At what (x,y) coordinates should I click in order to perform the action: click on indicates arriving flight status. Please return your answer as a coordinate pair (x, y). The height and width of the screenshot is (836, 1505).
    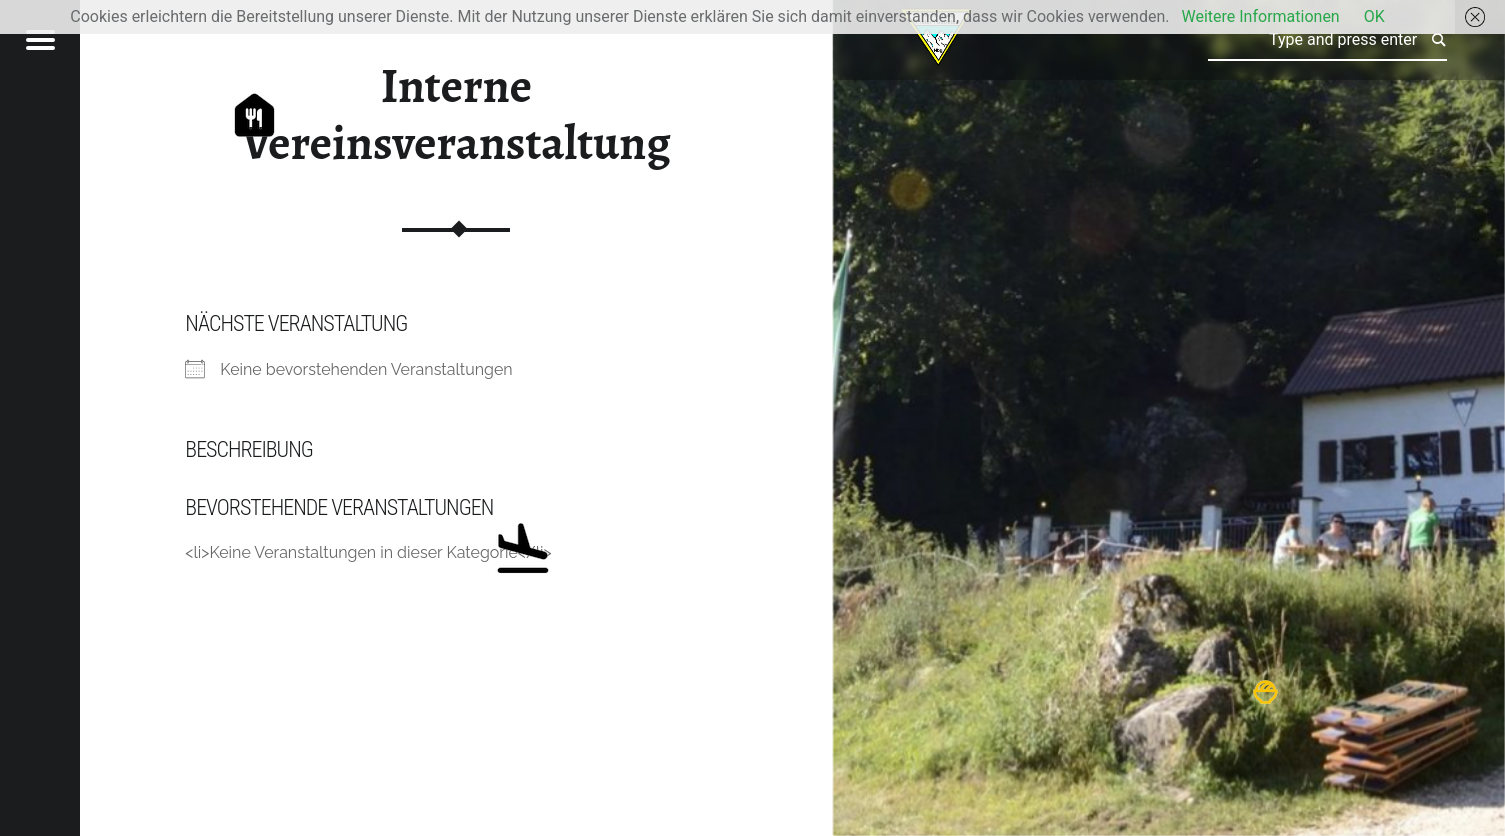
    Looking at the image, I should click on (523, 549).